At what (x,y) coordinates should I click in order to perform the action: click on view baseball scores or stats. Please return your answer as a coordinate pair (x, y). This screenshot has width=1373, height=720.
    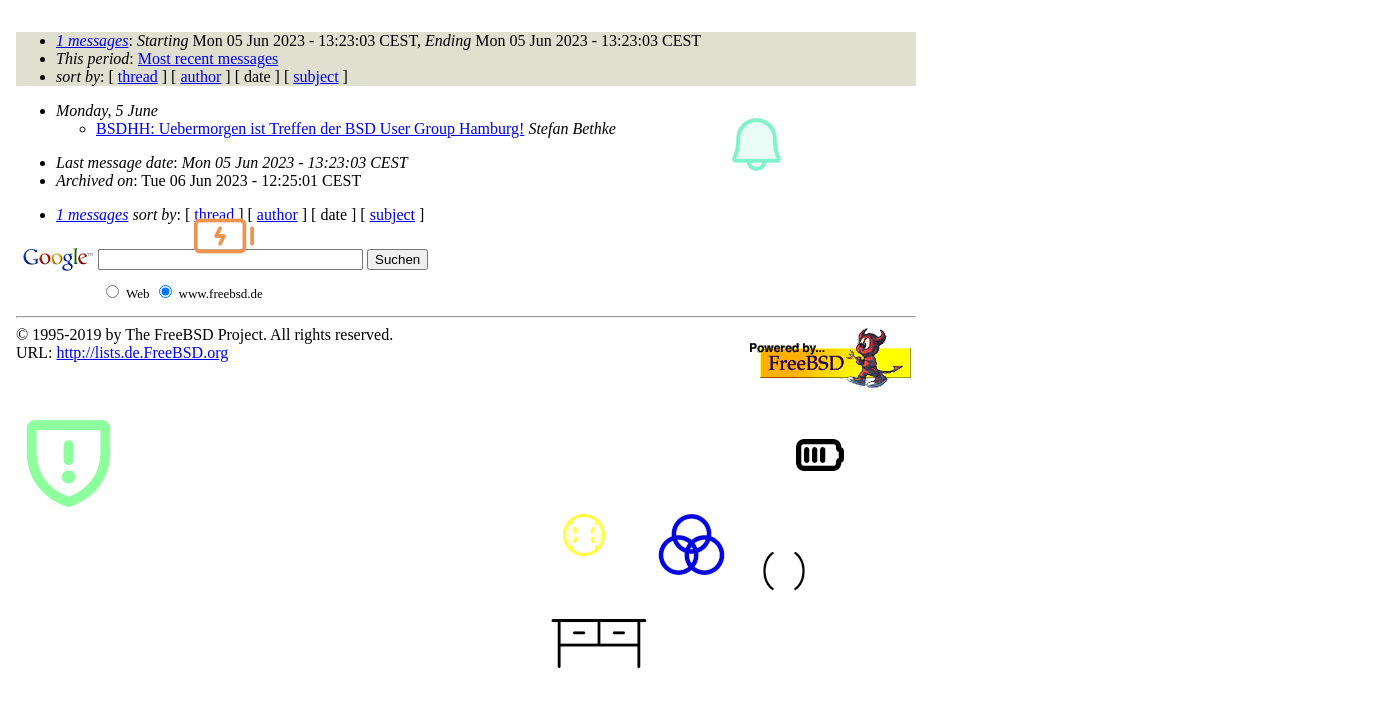
    Looking at the image, I should click on (584, 535).